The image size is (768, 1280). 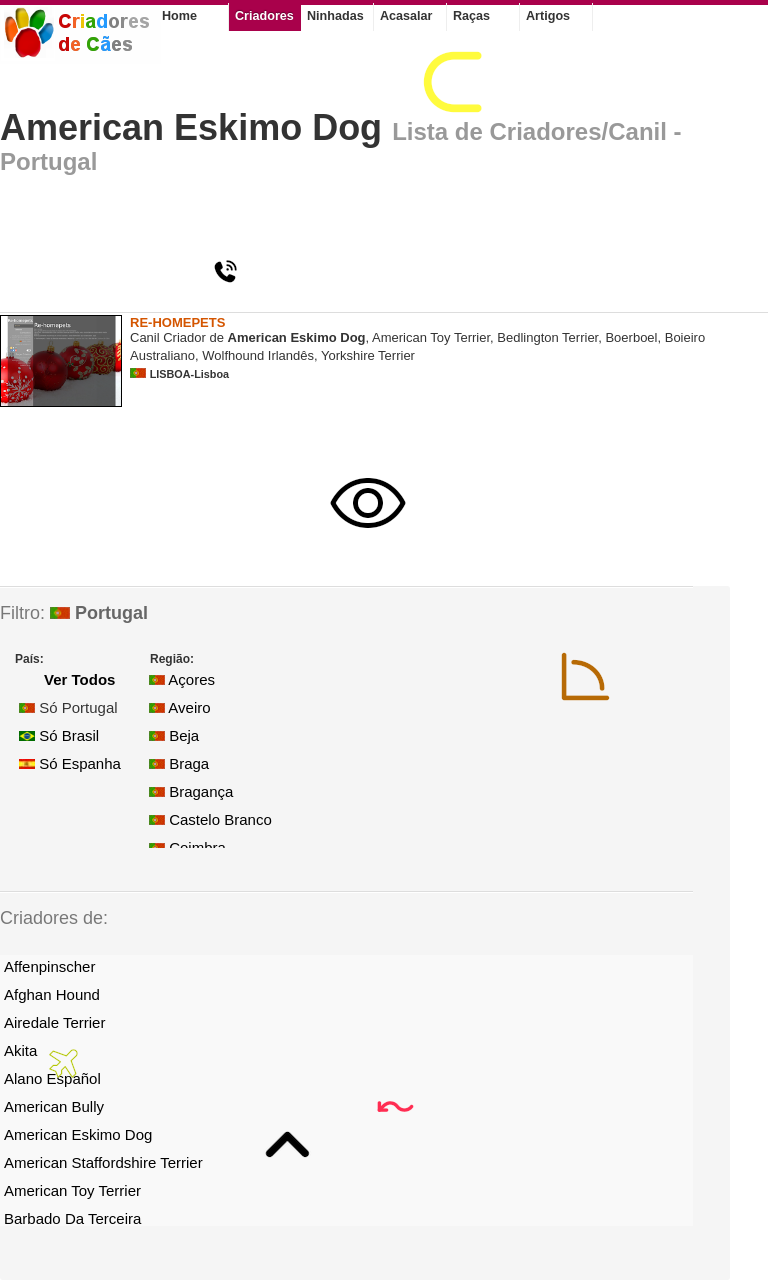 What do you see at coordinates (287, 1145) in the screenshot?
I see `collapse an expanded section` at bounding box center [287, 1145].